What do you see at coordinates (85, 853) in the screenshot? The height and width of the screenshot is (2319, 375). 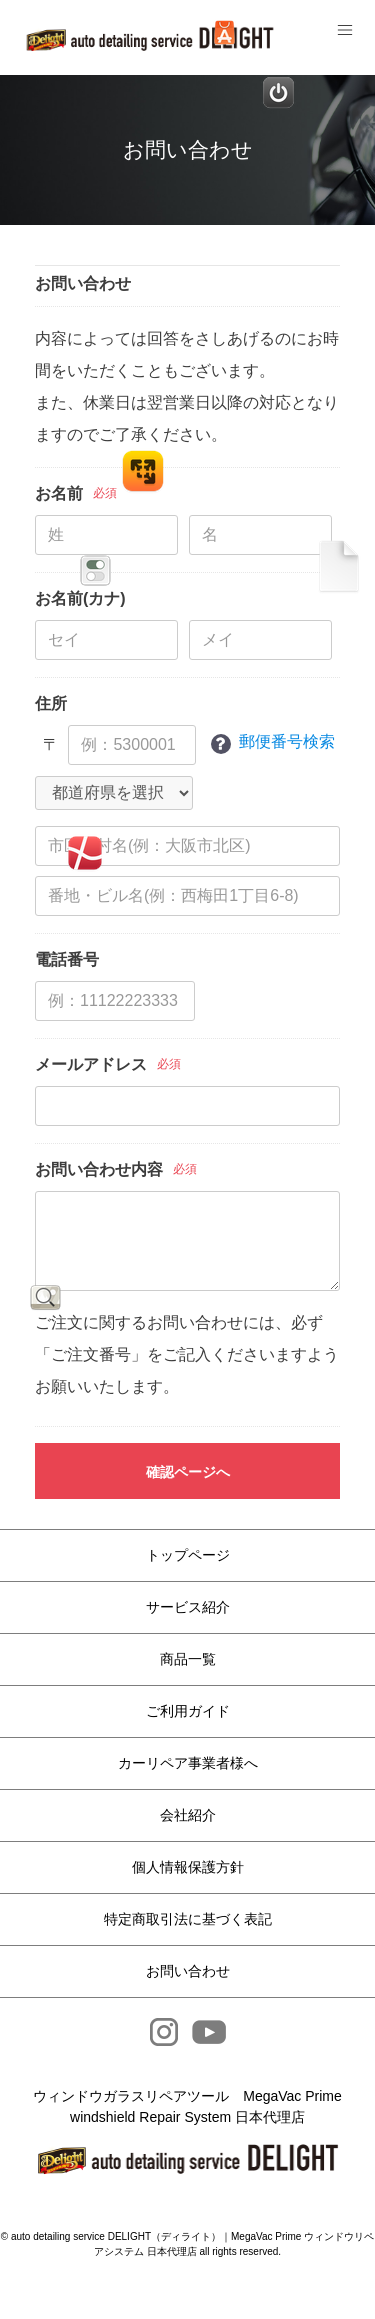 I see `open wineglass app for managing wine/windows applications` at bounding box center [85, 853].